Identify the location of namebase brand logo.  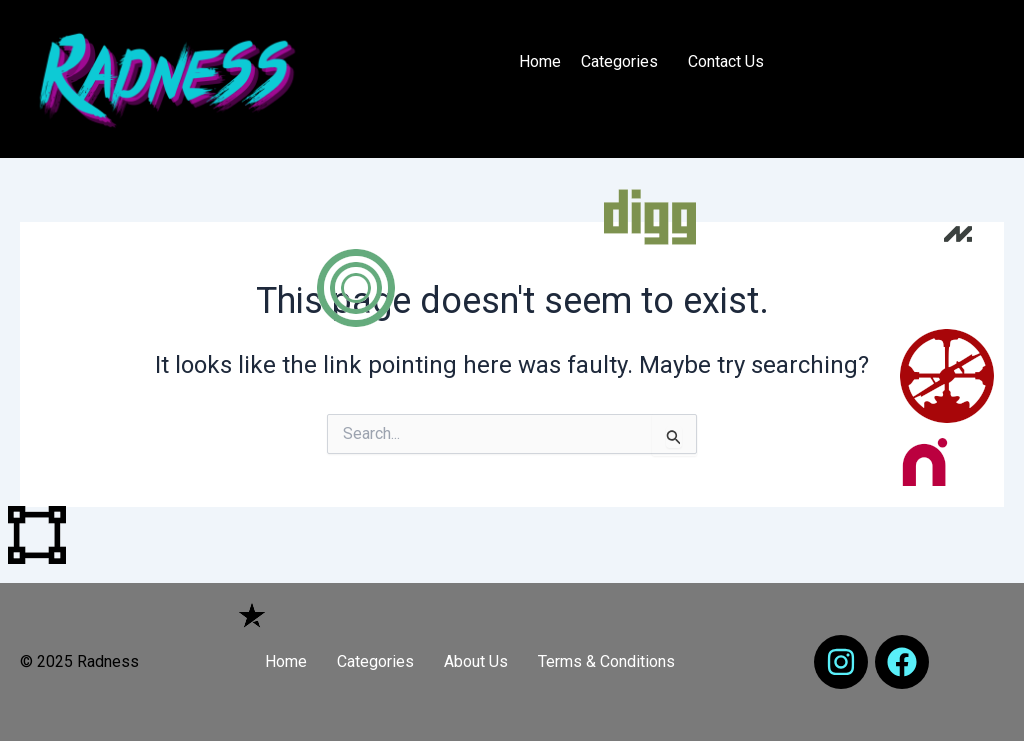
(925, 462).